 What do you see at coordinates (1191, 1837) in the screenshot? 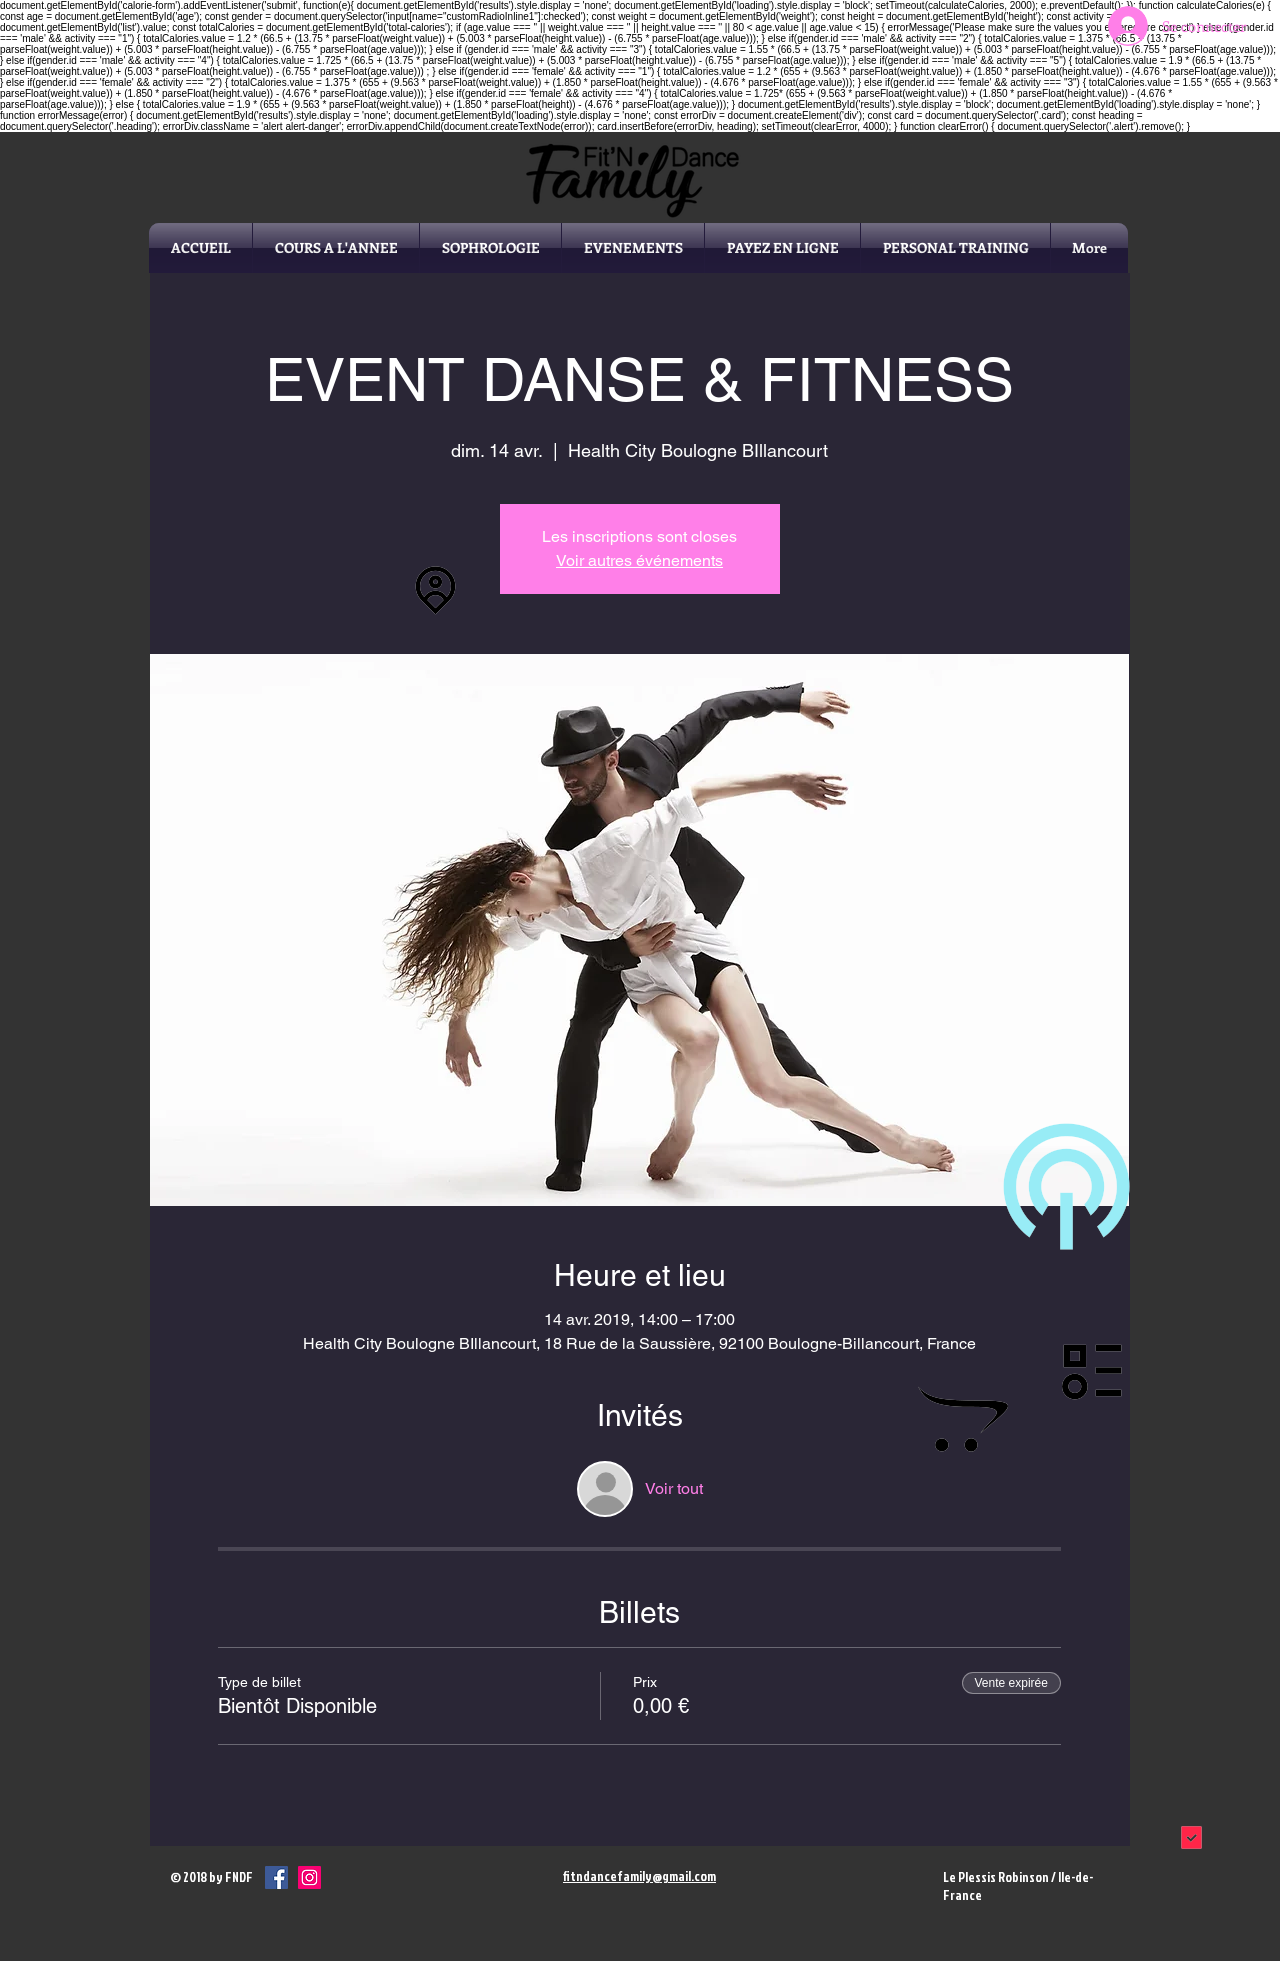
I see `mark task as complete` at bounding box center [1191, 1837].